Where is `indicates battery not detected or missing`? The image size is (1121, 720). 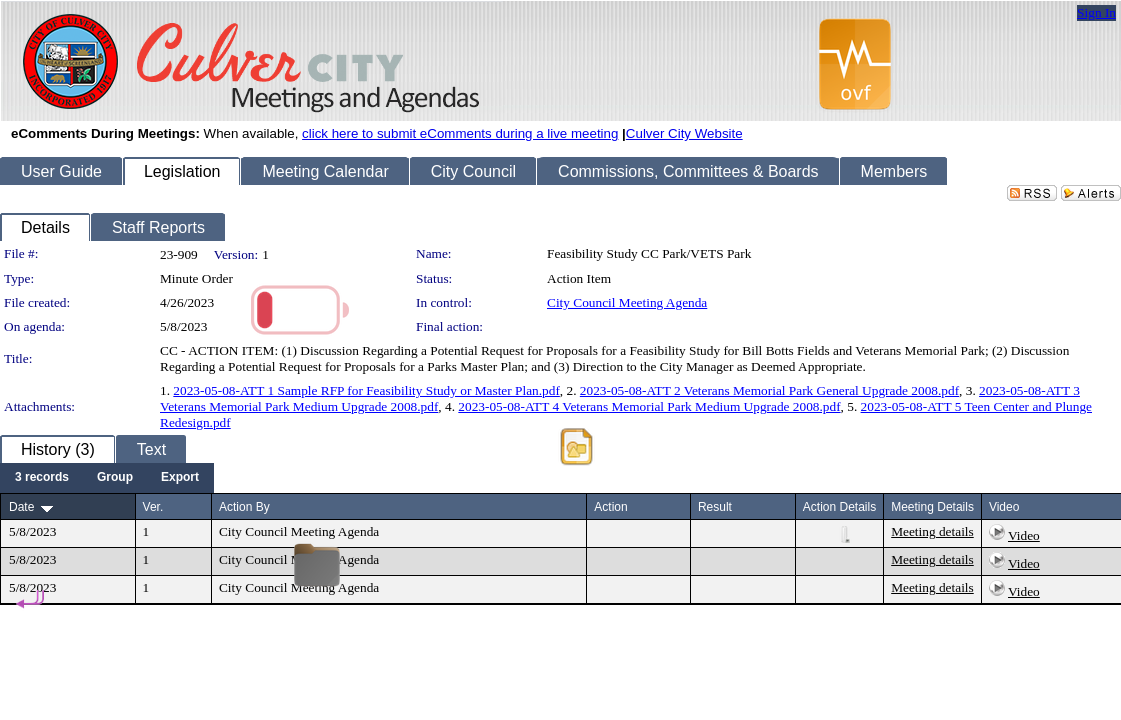
indicates battery not detected or missing is located at coordinates (844, 534).